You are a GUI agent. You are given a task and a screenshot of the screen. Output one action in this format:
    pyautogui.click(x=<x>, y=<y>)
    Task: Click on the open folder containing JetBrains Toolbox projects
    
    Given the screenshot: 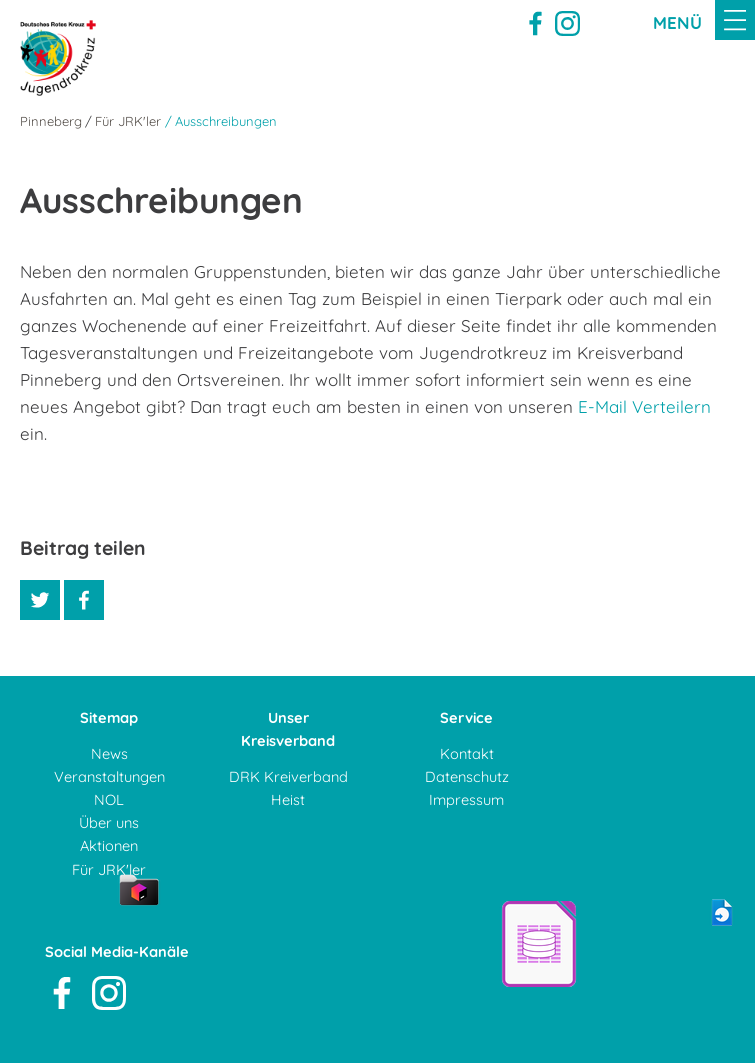 What is the action you would take?
    pyautogui.click(x=139, y=891)
    